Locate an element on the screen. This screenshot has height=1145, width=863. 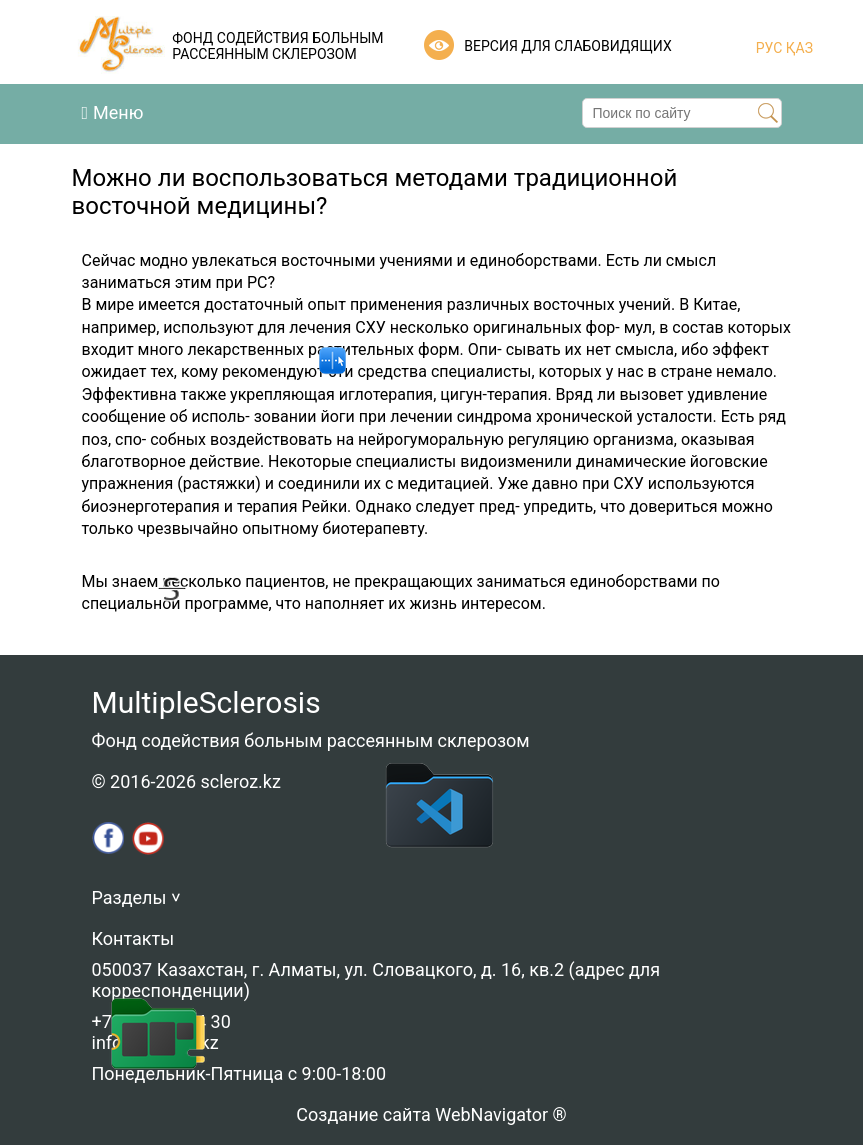
open folder containing visual studio code projects is located at coordinates (439, 808).